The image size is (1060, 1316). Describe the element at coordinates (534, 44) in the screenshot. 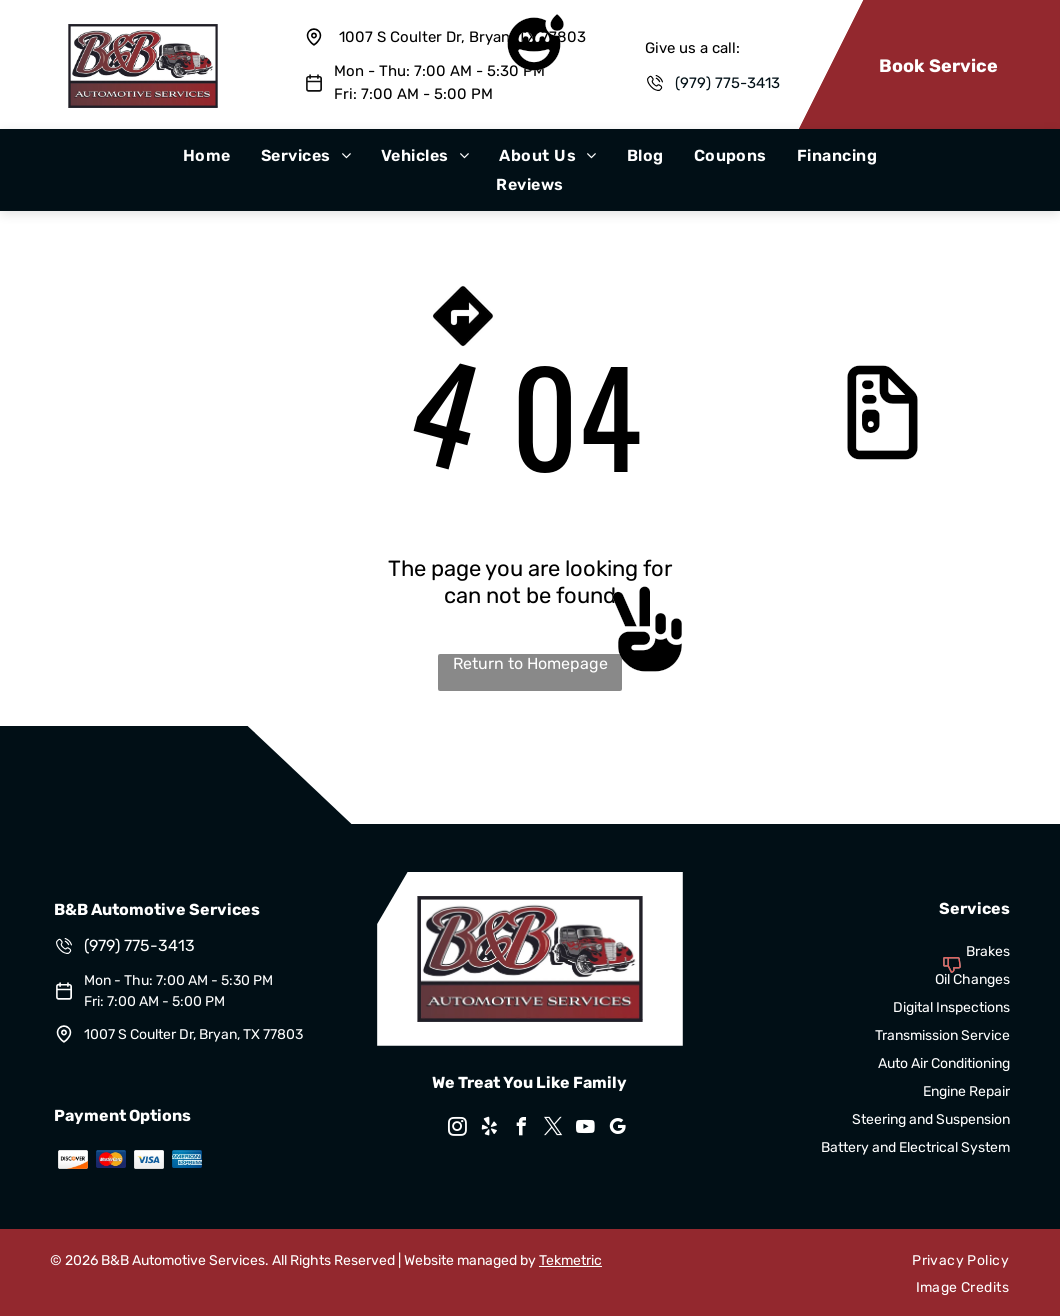

I see `indicates nervous or awkward reaction` at that location.